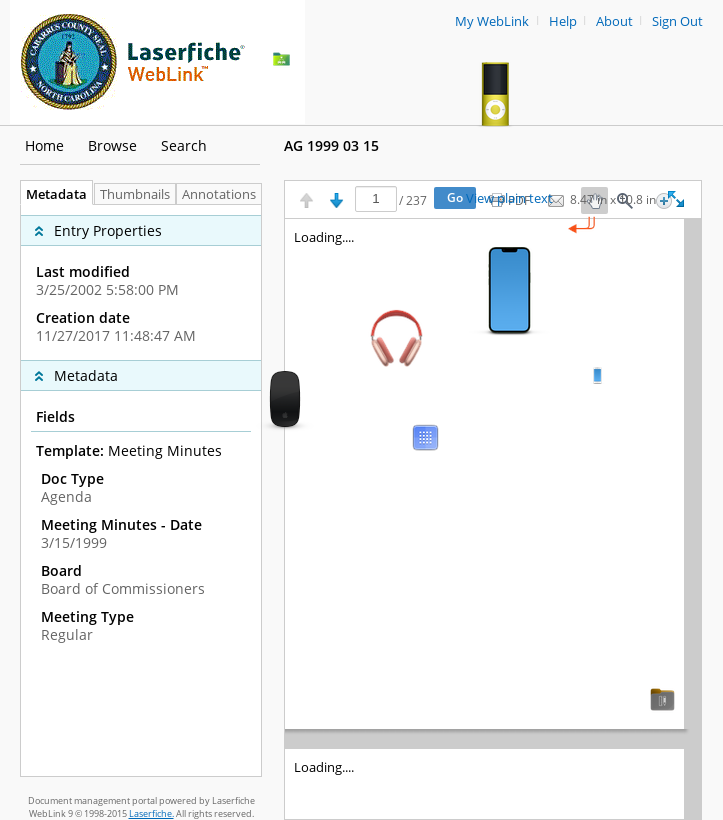 Image resolution: width=723 pixels, height=820 pixels. Describe the element at coordinates (662, 699) in the screenshot. I see `open templates folder` at that location.